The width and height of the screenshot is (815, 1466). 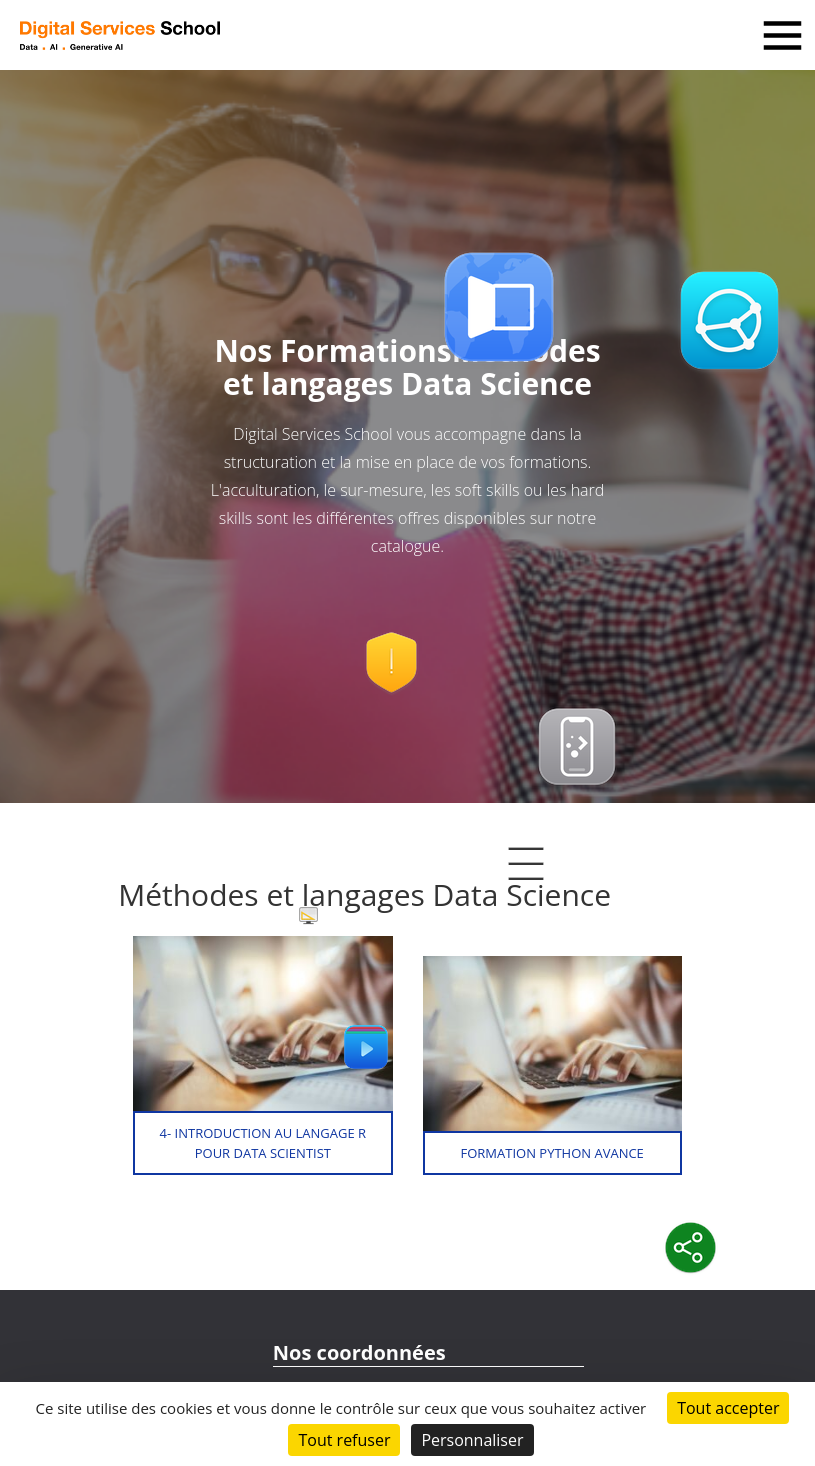 What do you see at coordinates (577, 748) in the screenshot?
I see `configure kde connect settings` at bounding box center [577, 748].